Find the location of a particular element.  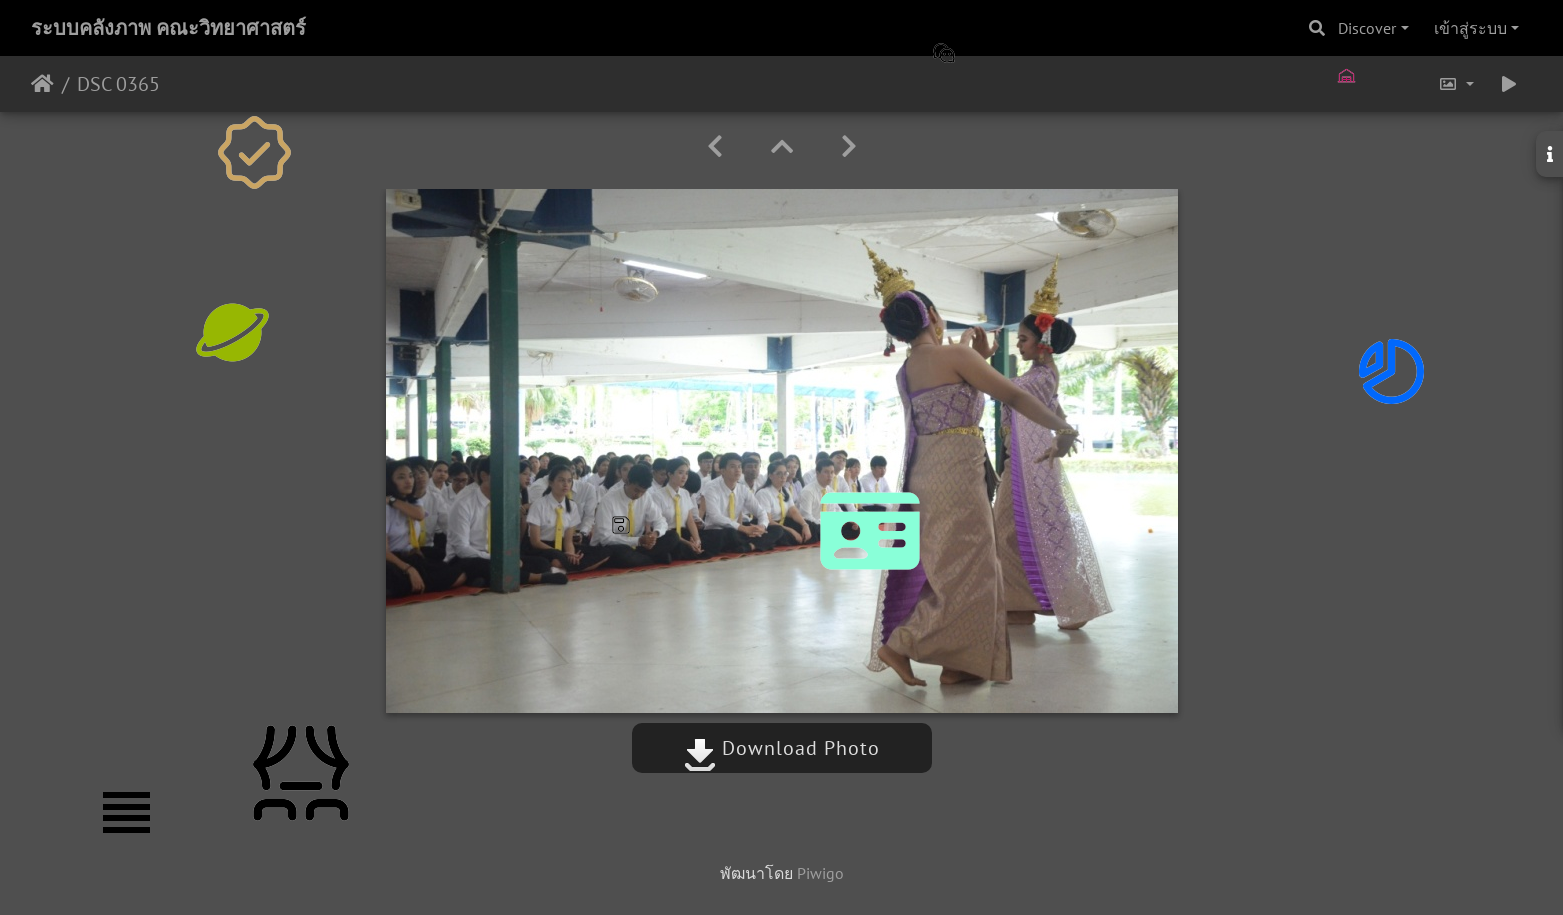

verified or authenticated status is located at coordinates (254, 152).